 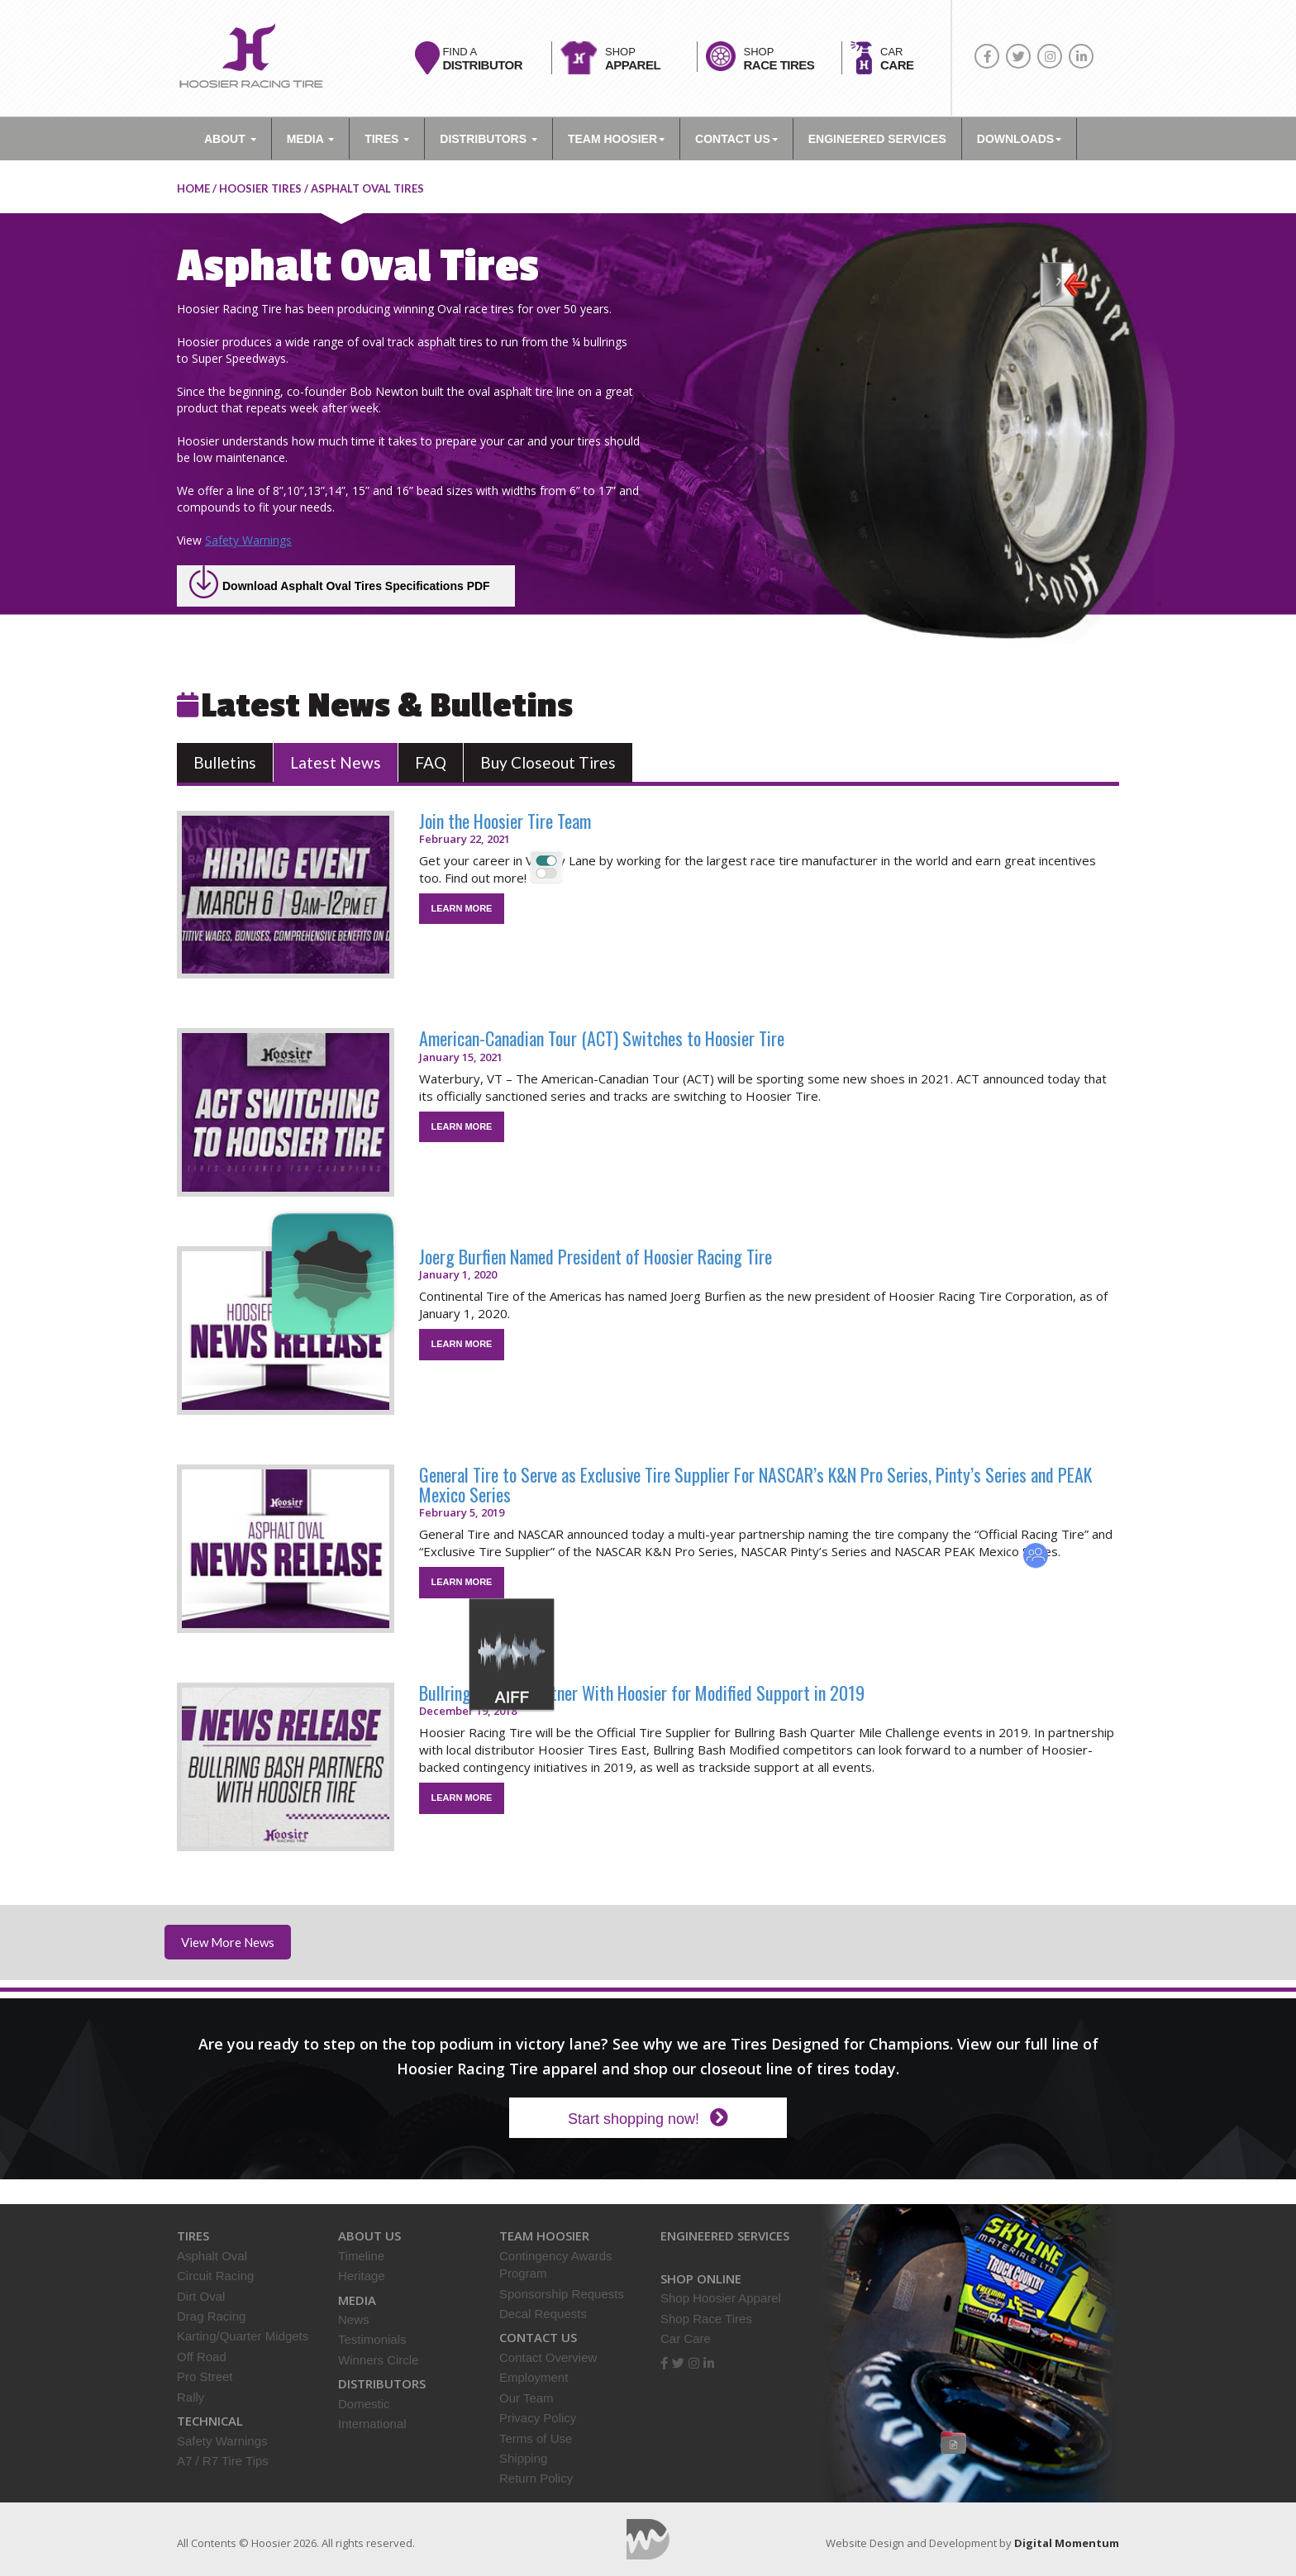 I want to click on open system tweaks or settings customization, so click(x=546, y=867).